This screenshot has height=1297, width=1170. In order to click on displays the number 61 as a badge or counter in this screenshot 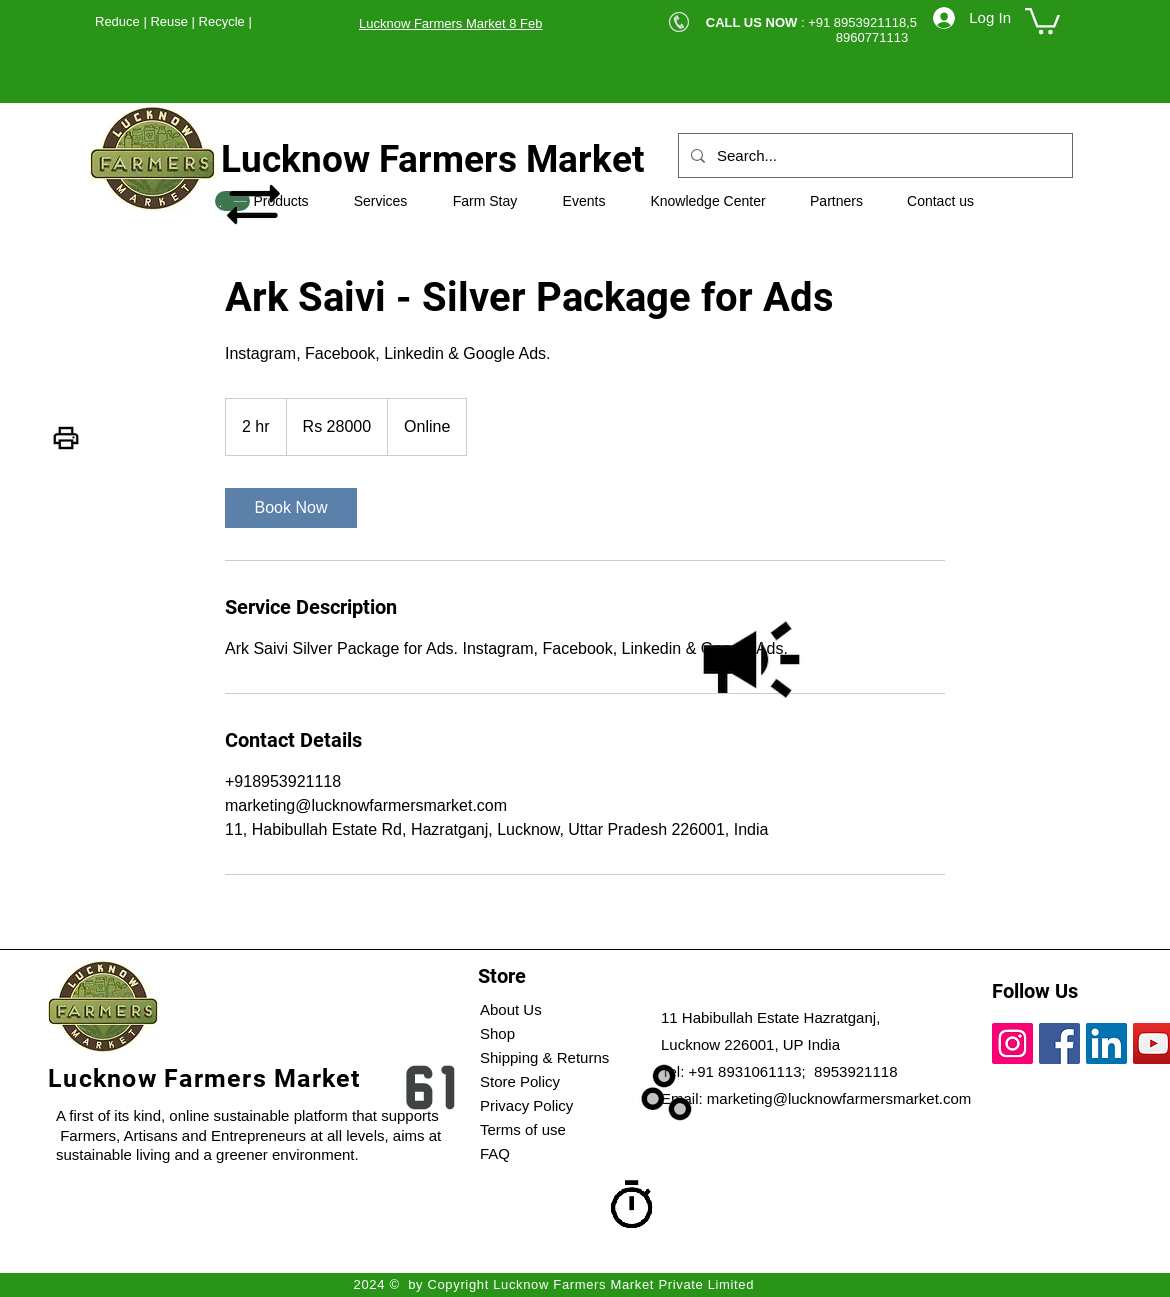, I will do `click(432, 1087)`.